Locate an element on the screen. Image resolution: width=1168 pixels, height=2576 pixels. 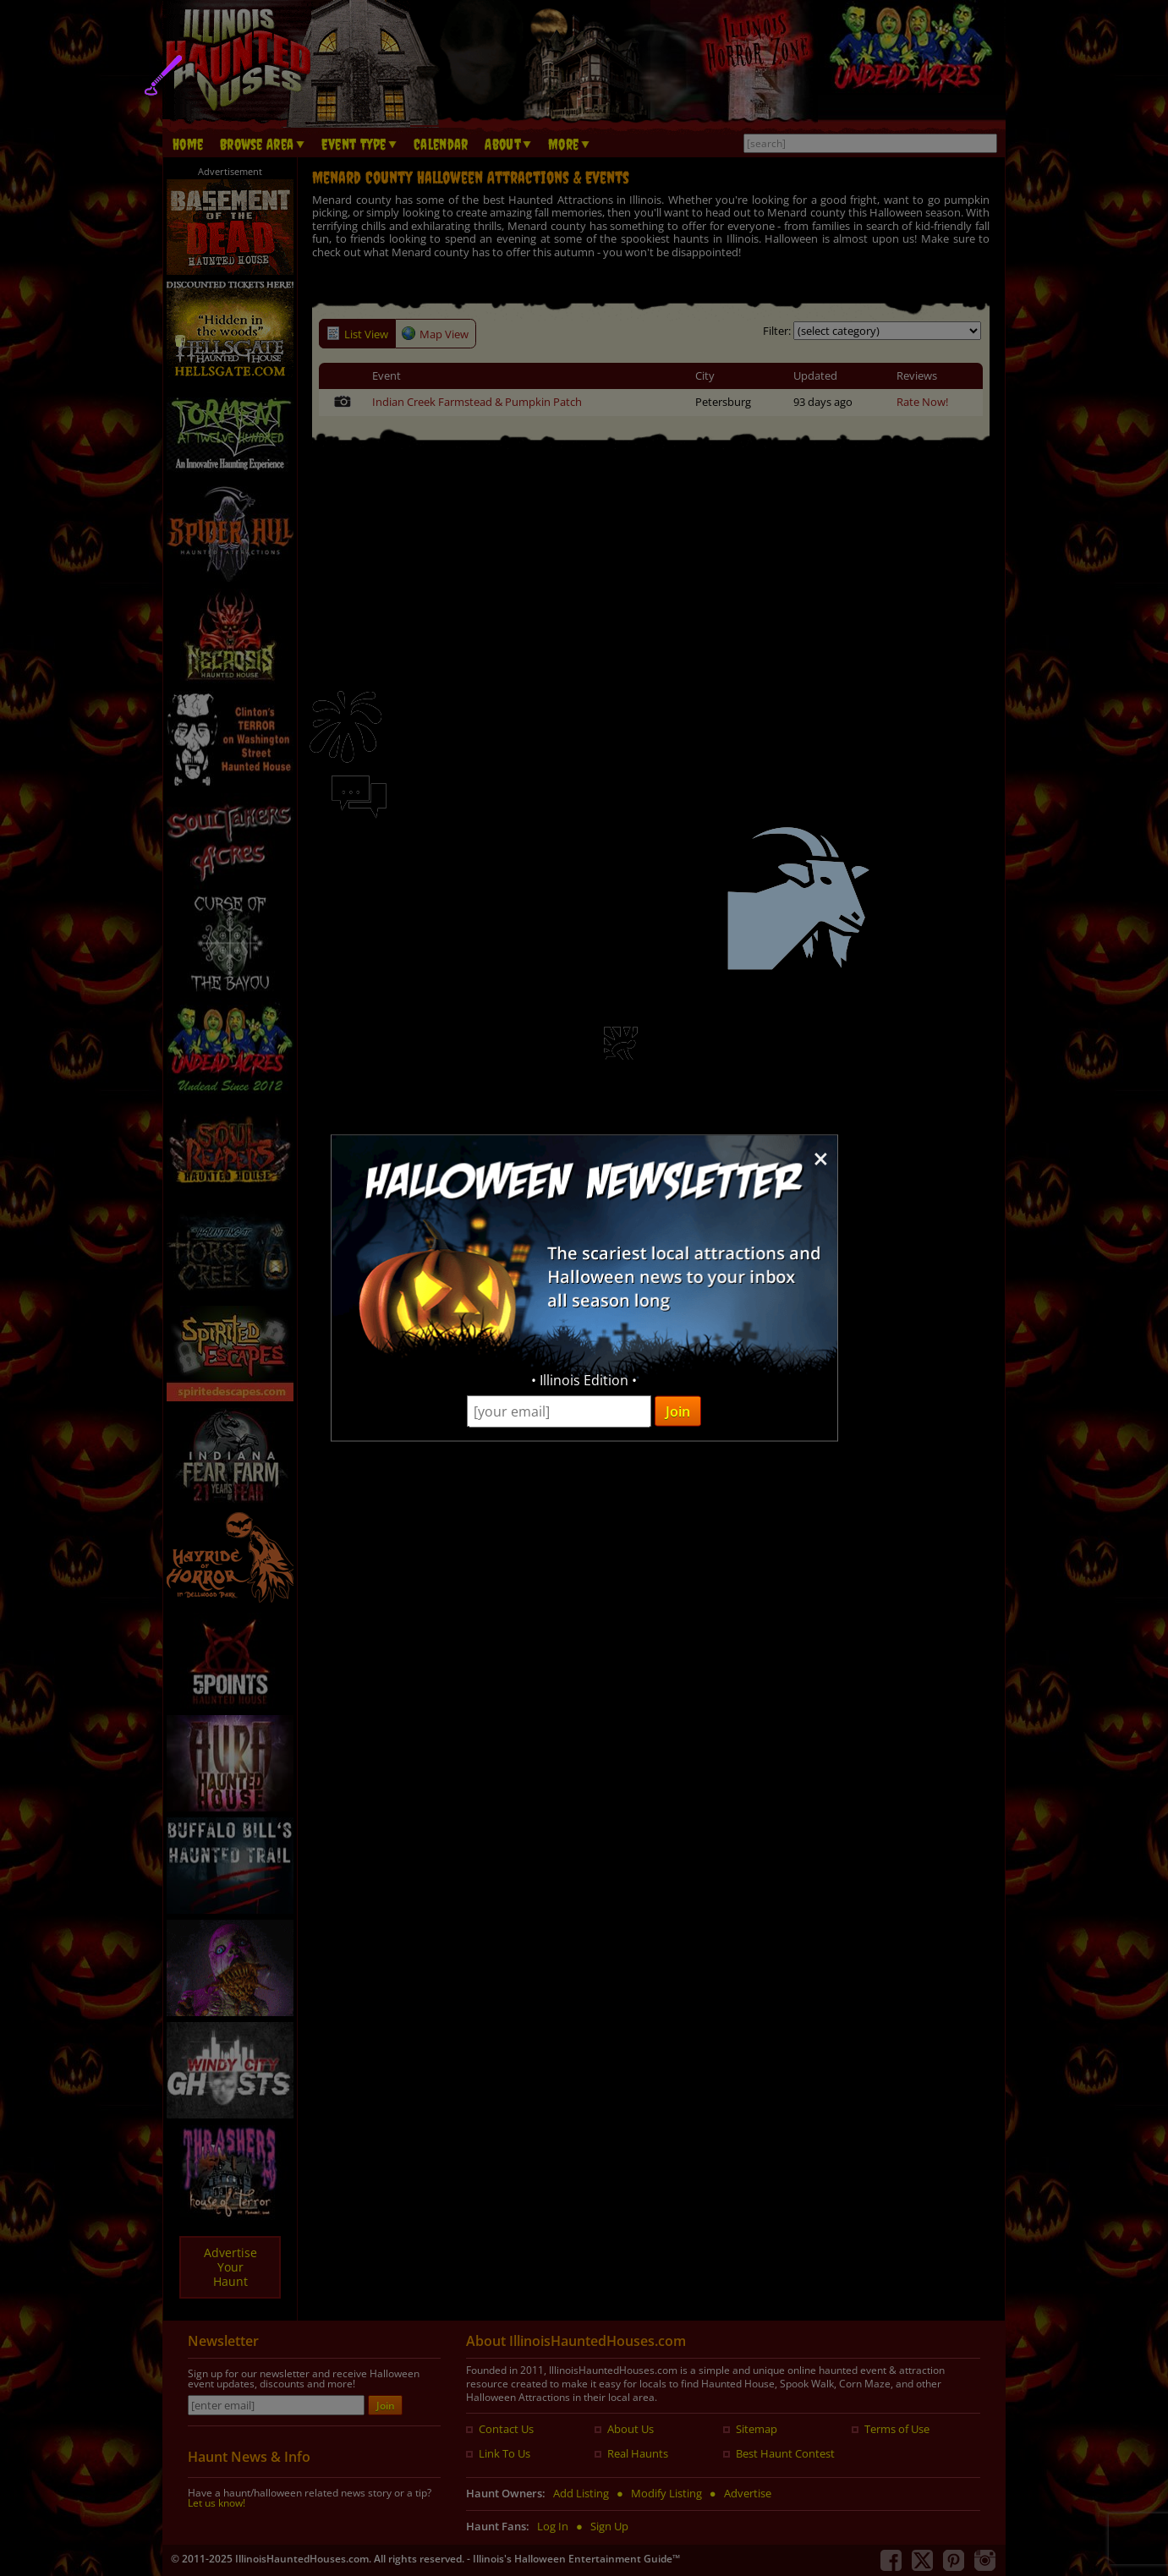
indicates oppression or overwhelming force in gameplay is located at coordinates (621, 1044).